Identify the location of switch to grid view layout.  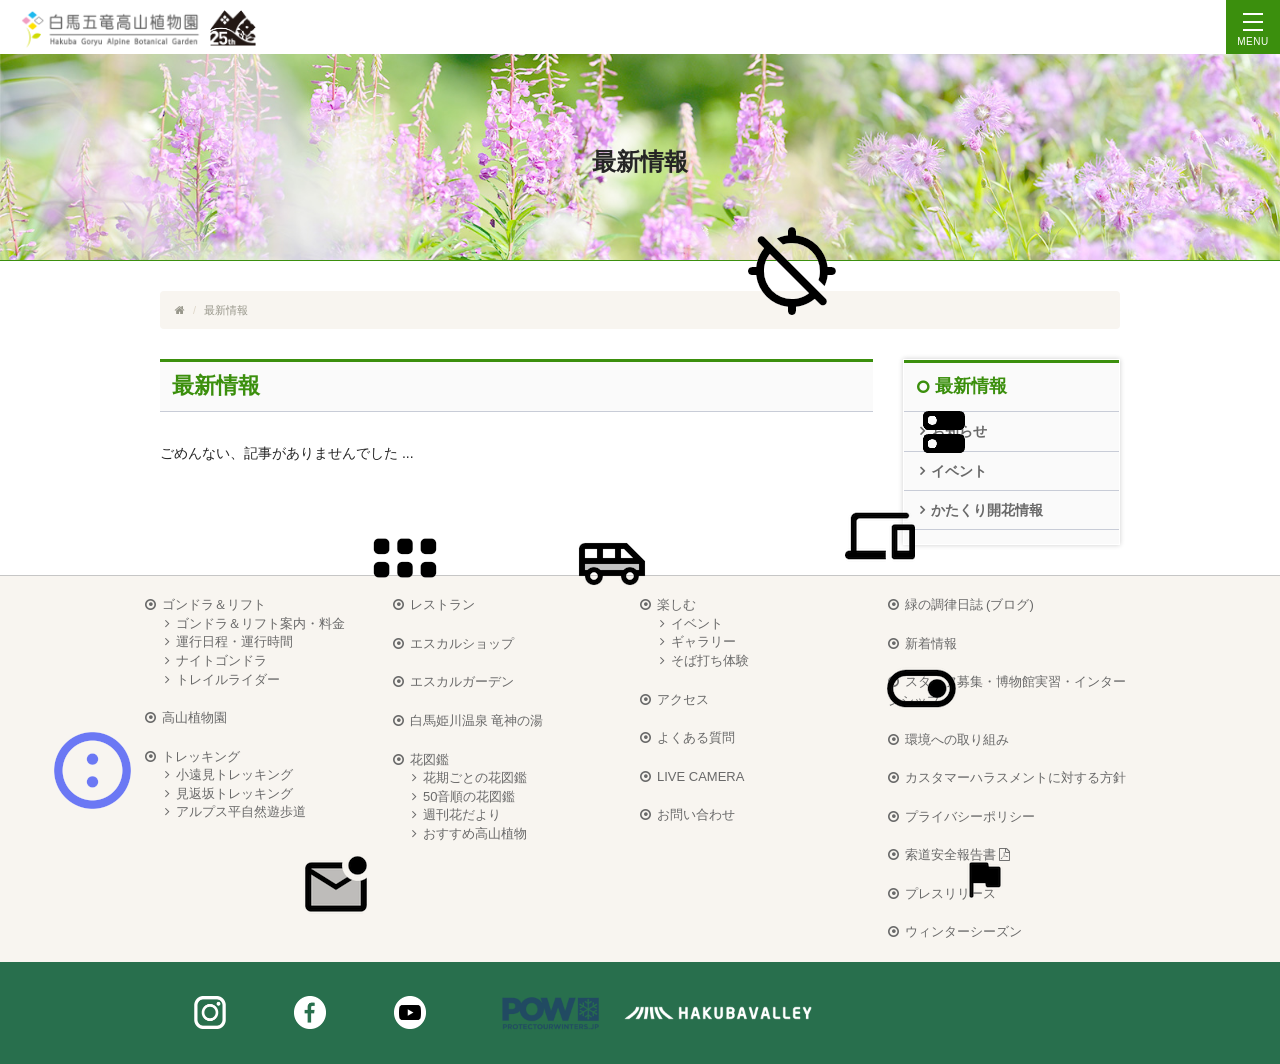
(405, 558).